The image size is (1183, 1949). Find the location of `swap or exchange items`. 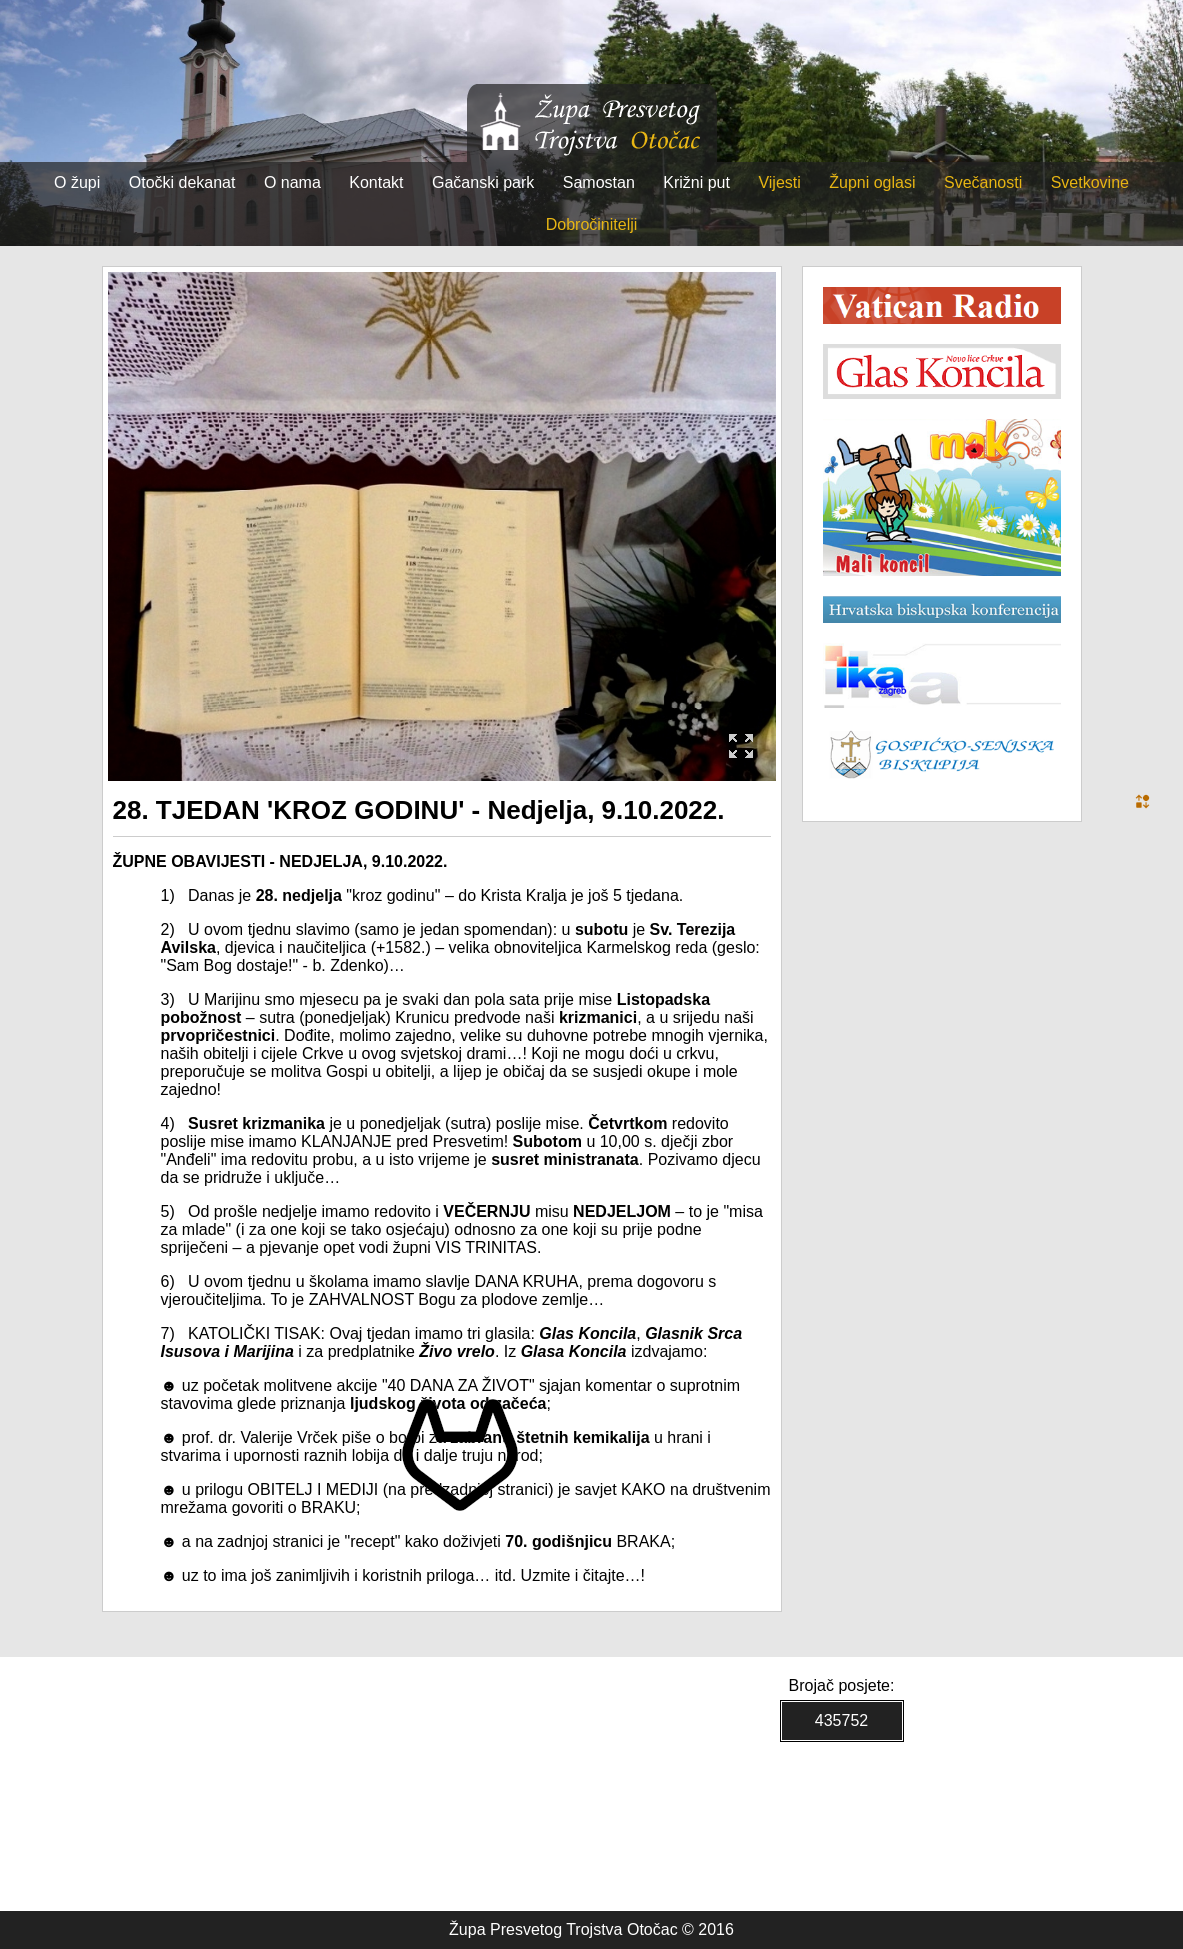

swap or exchange items is located at coordinates (1142, 801).